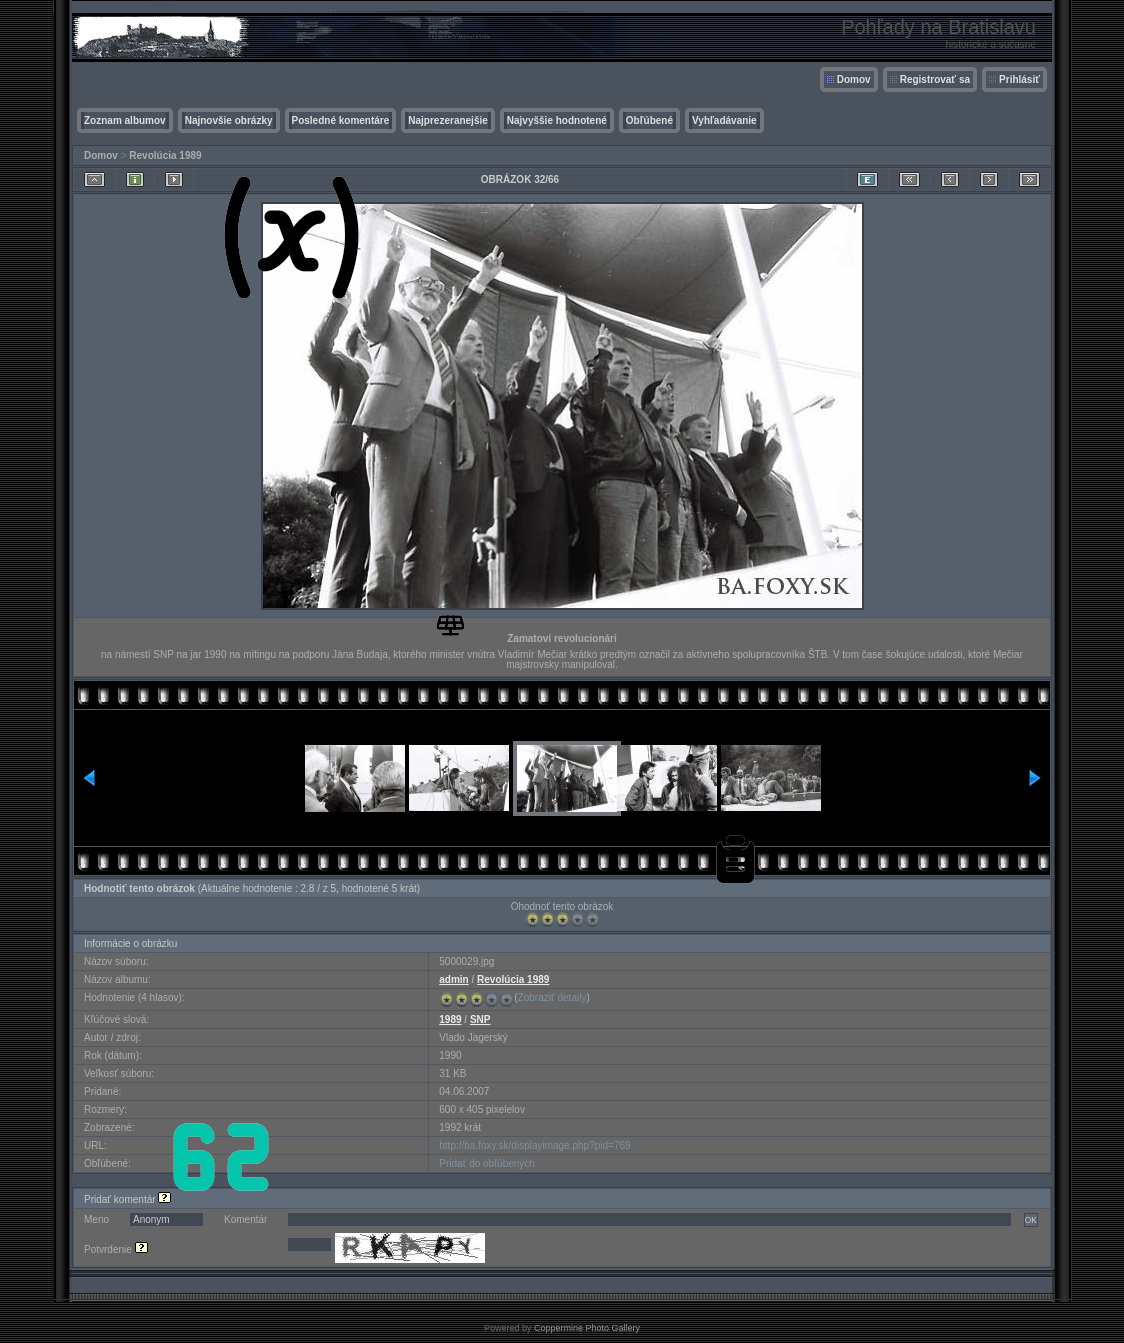 The width and height of the screenshot is (1124, 1343). I want to click on view clipboard contents, so click(735, 859).